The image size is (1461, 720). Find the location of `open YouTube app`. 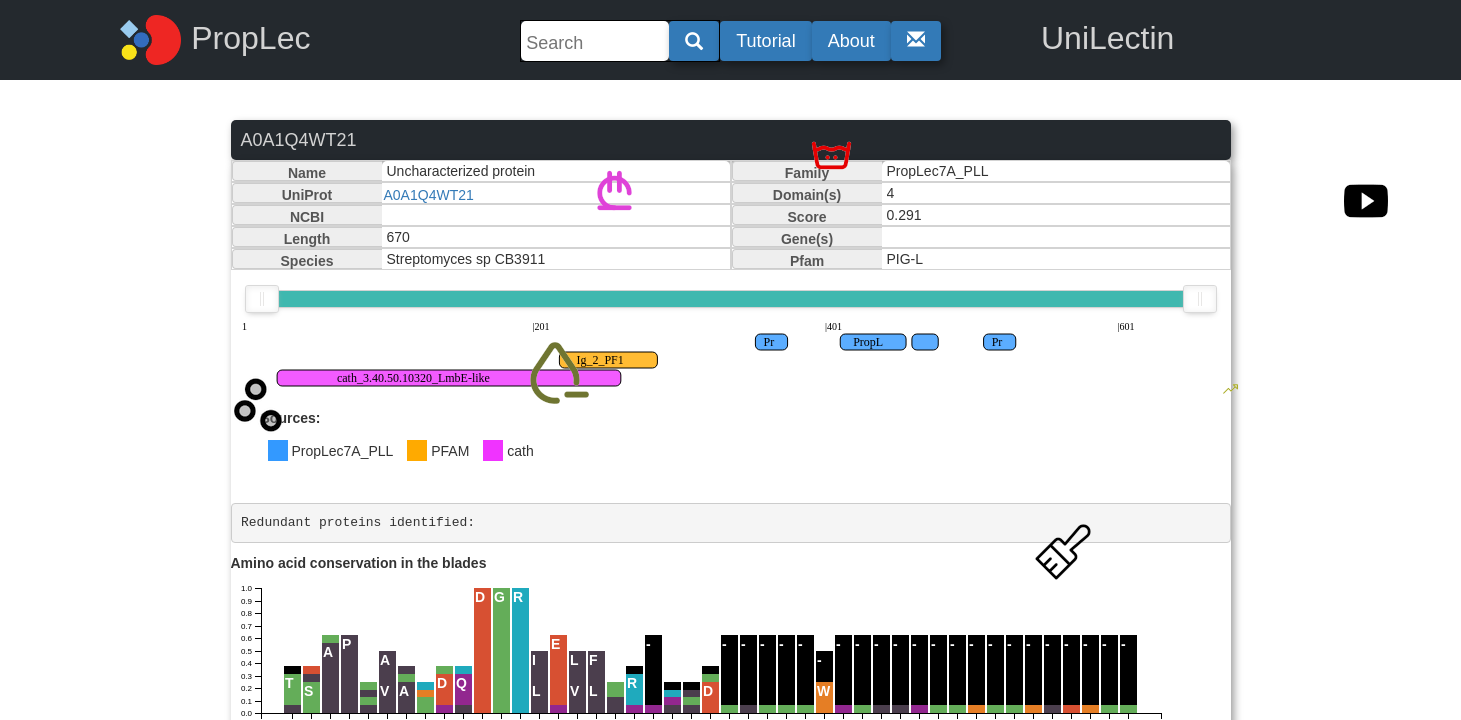

open YouTube app is located at coordinates (1366, 201).